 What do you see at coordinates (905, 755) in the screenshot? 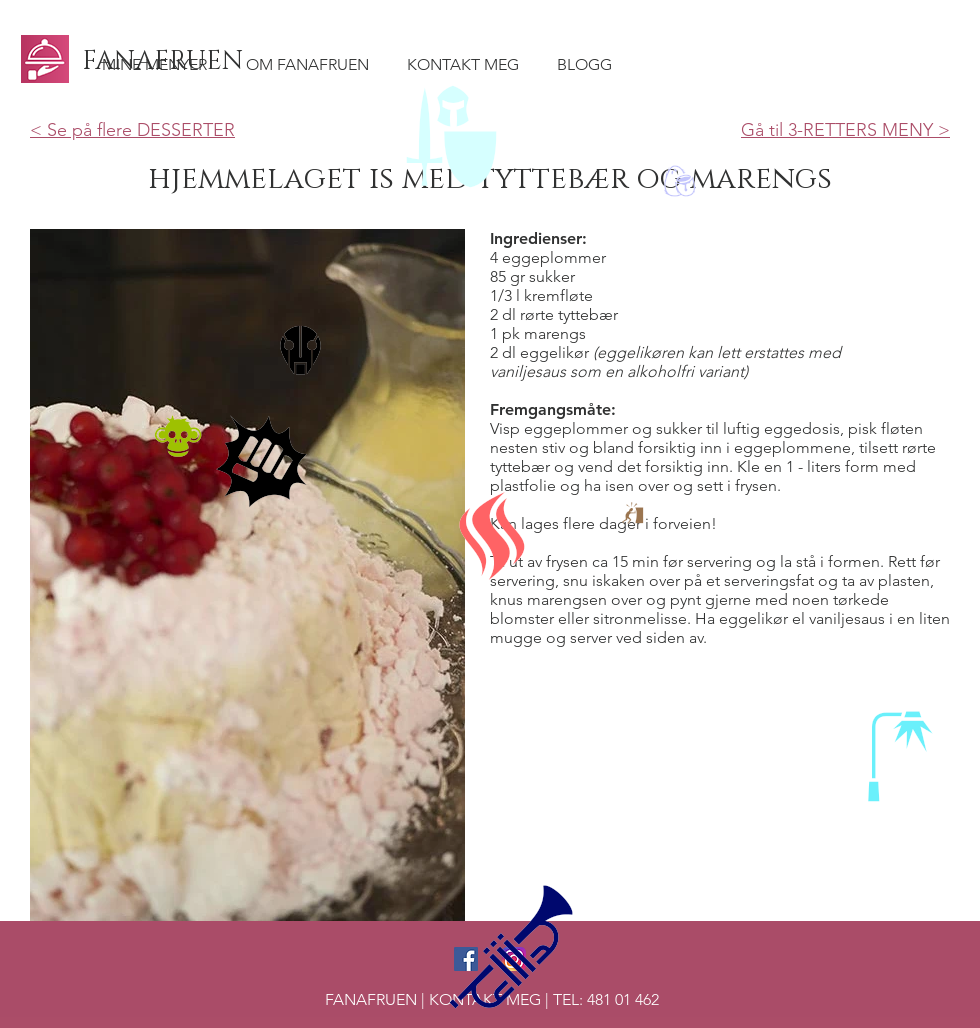
I see `toggle street lighting in a city simulation game` at bounding box center [905, 755].